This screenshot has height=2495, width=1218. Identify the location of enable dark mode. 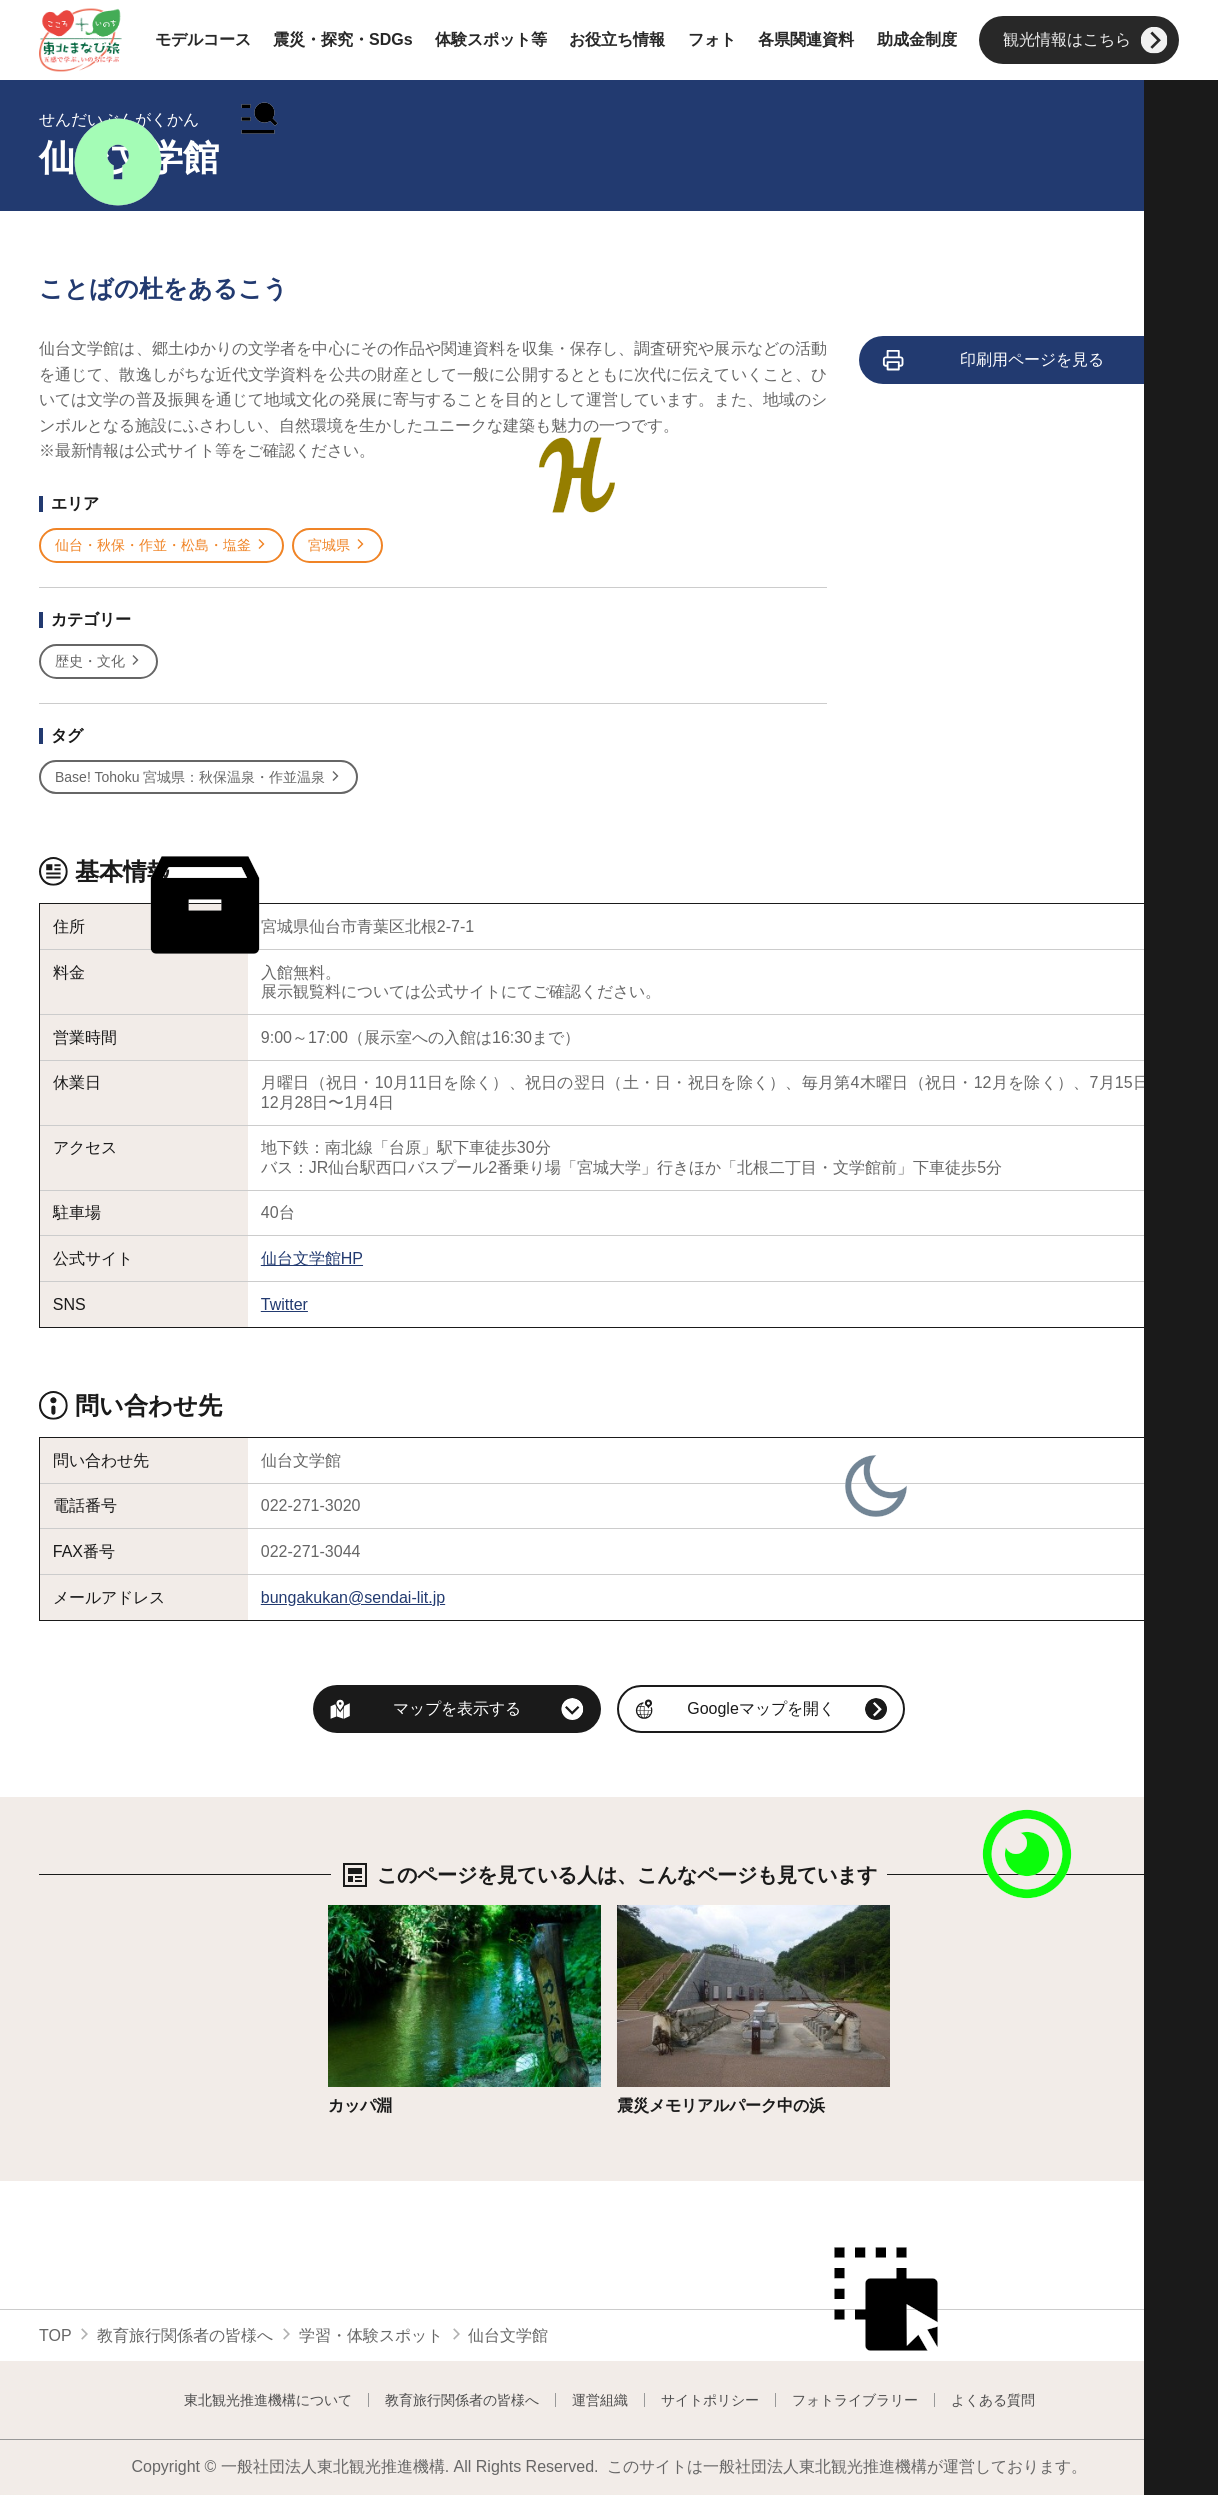
(876, 1486).